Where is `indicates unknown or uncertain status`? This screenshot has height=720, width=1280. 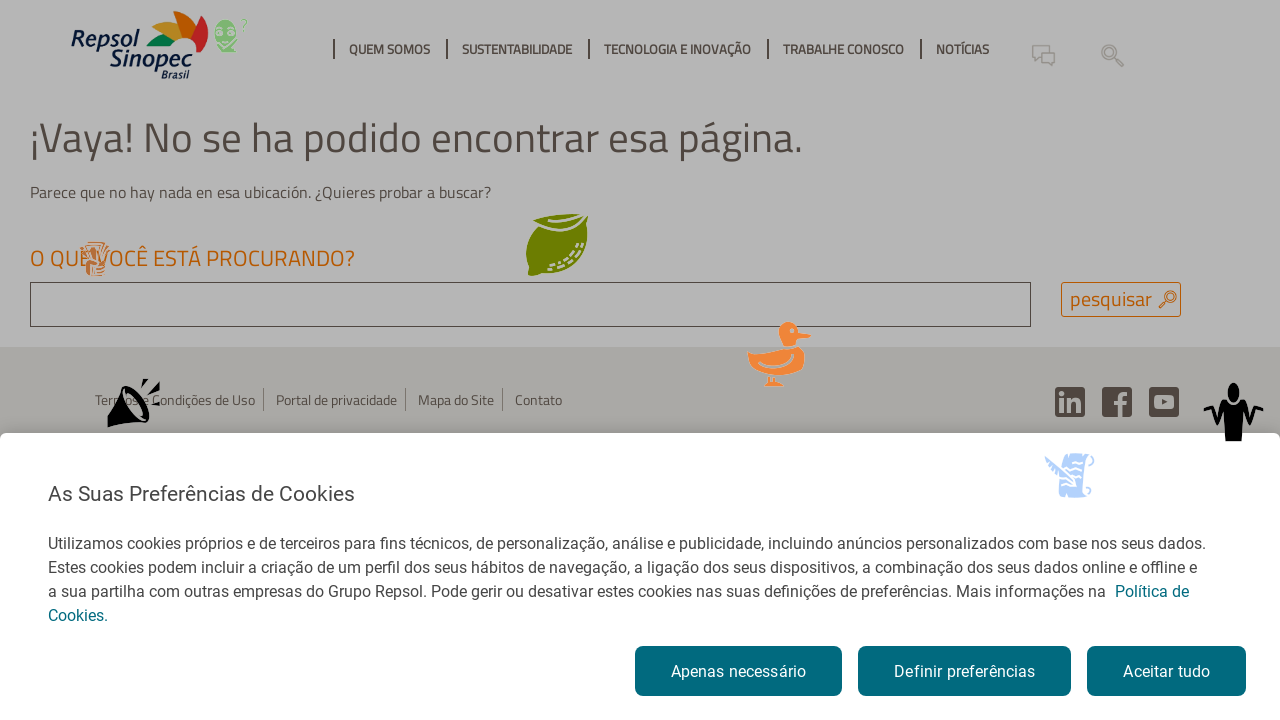
indicates unknown or uncertain status is located at coordinates (1233, 411).